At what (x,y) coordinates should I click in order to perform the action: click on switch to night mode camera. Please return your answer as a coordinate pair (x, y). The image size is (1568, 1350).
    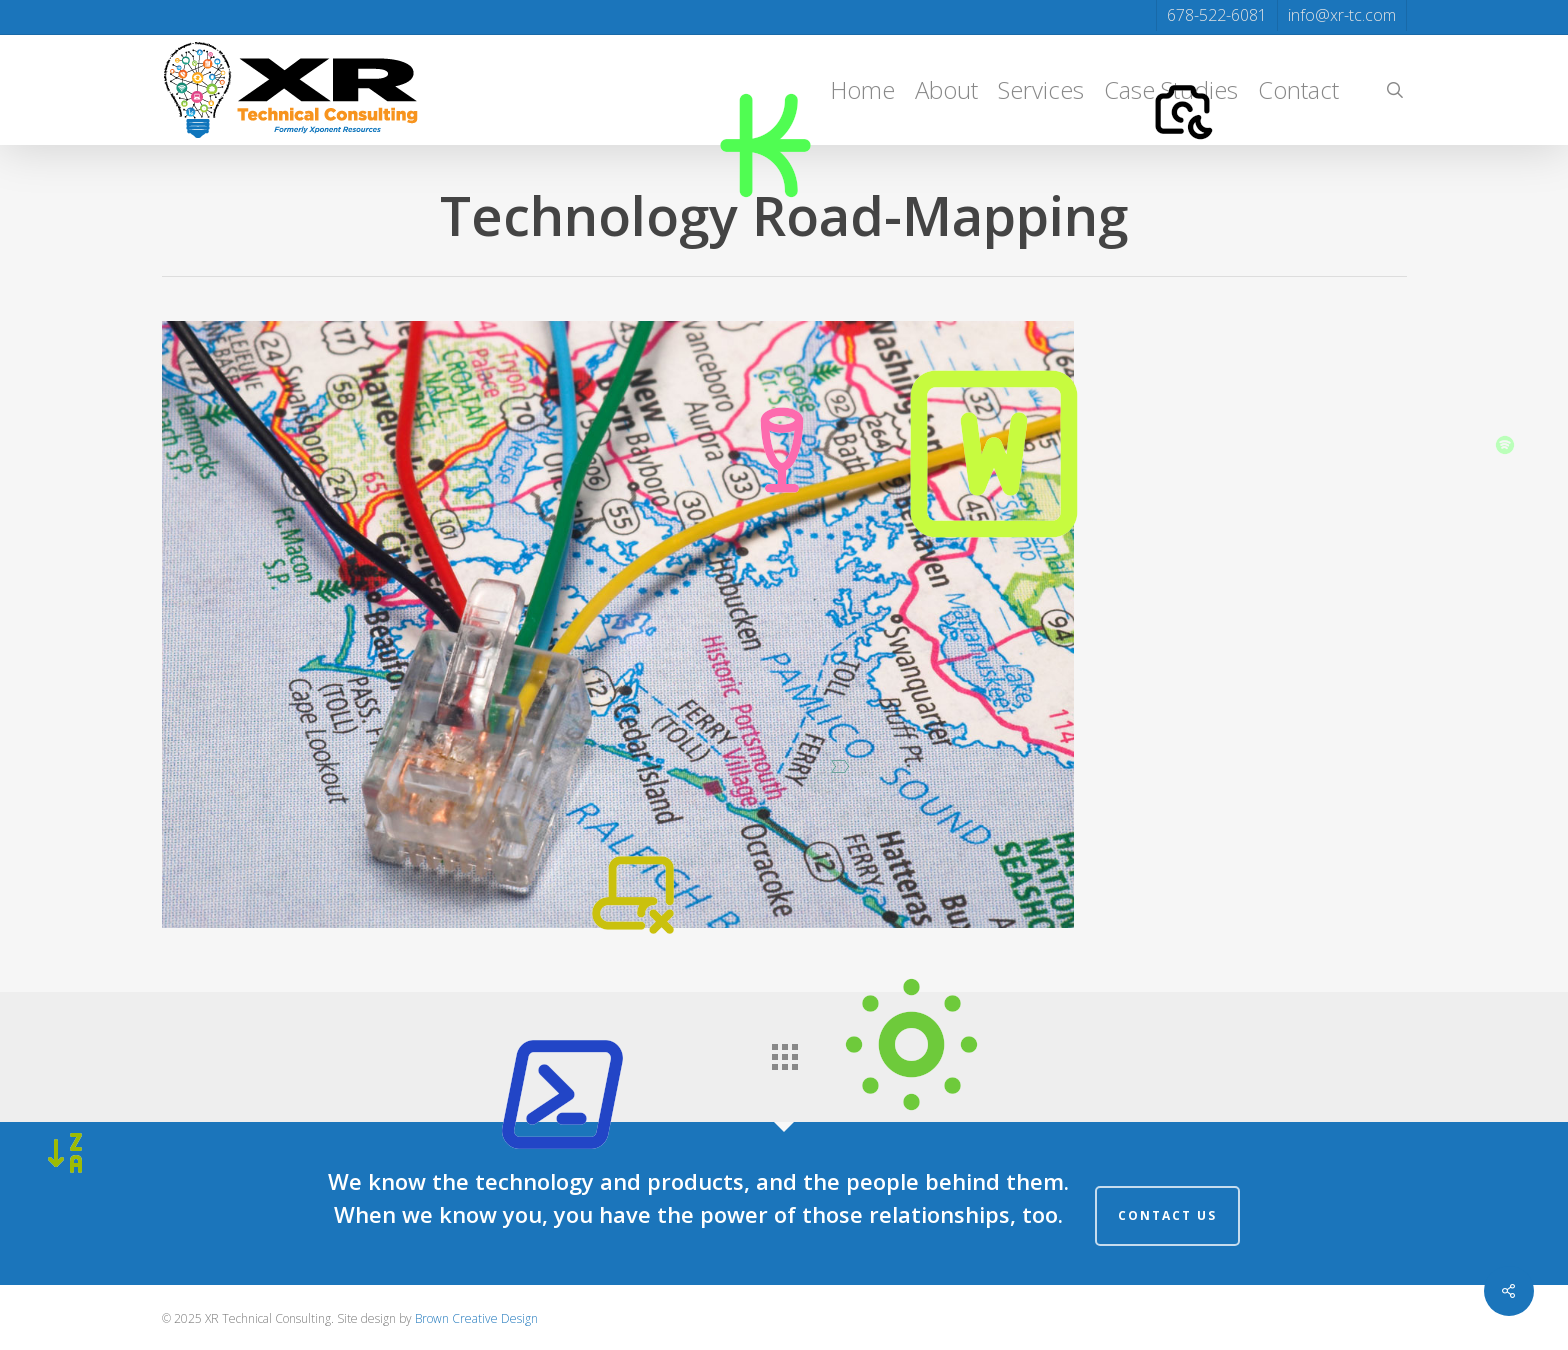
    Looking at the image, I should click on (1182, 109).